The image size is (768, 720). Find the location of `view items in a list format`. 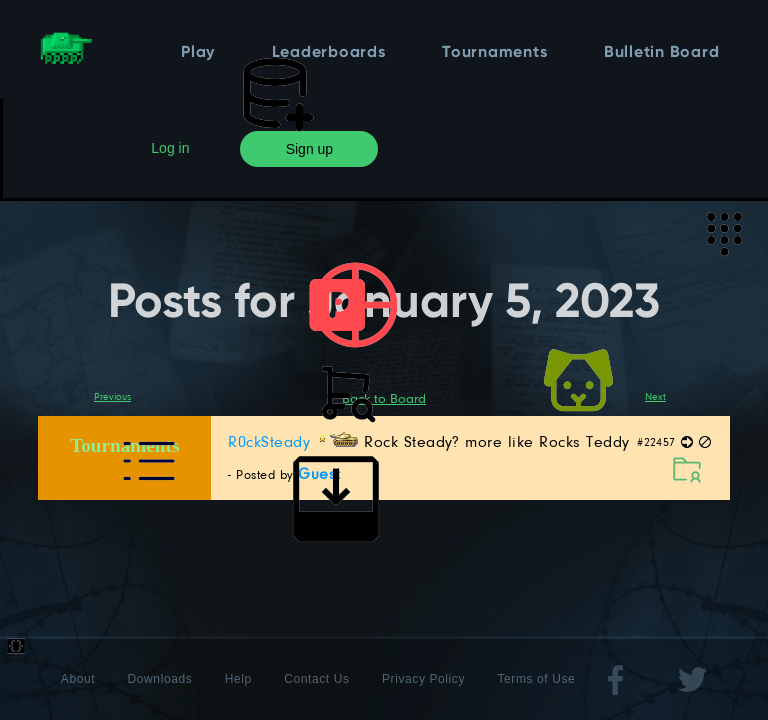

view items in a list format is located at coordinates (149, 461).